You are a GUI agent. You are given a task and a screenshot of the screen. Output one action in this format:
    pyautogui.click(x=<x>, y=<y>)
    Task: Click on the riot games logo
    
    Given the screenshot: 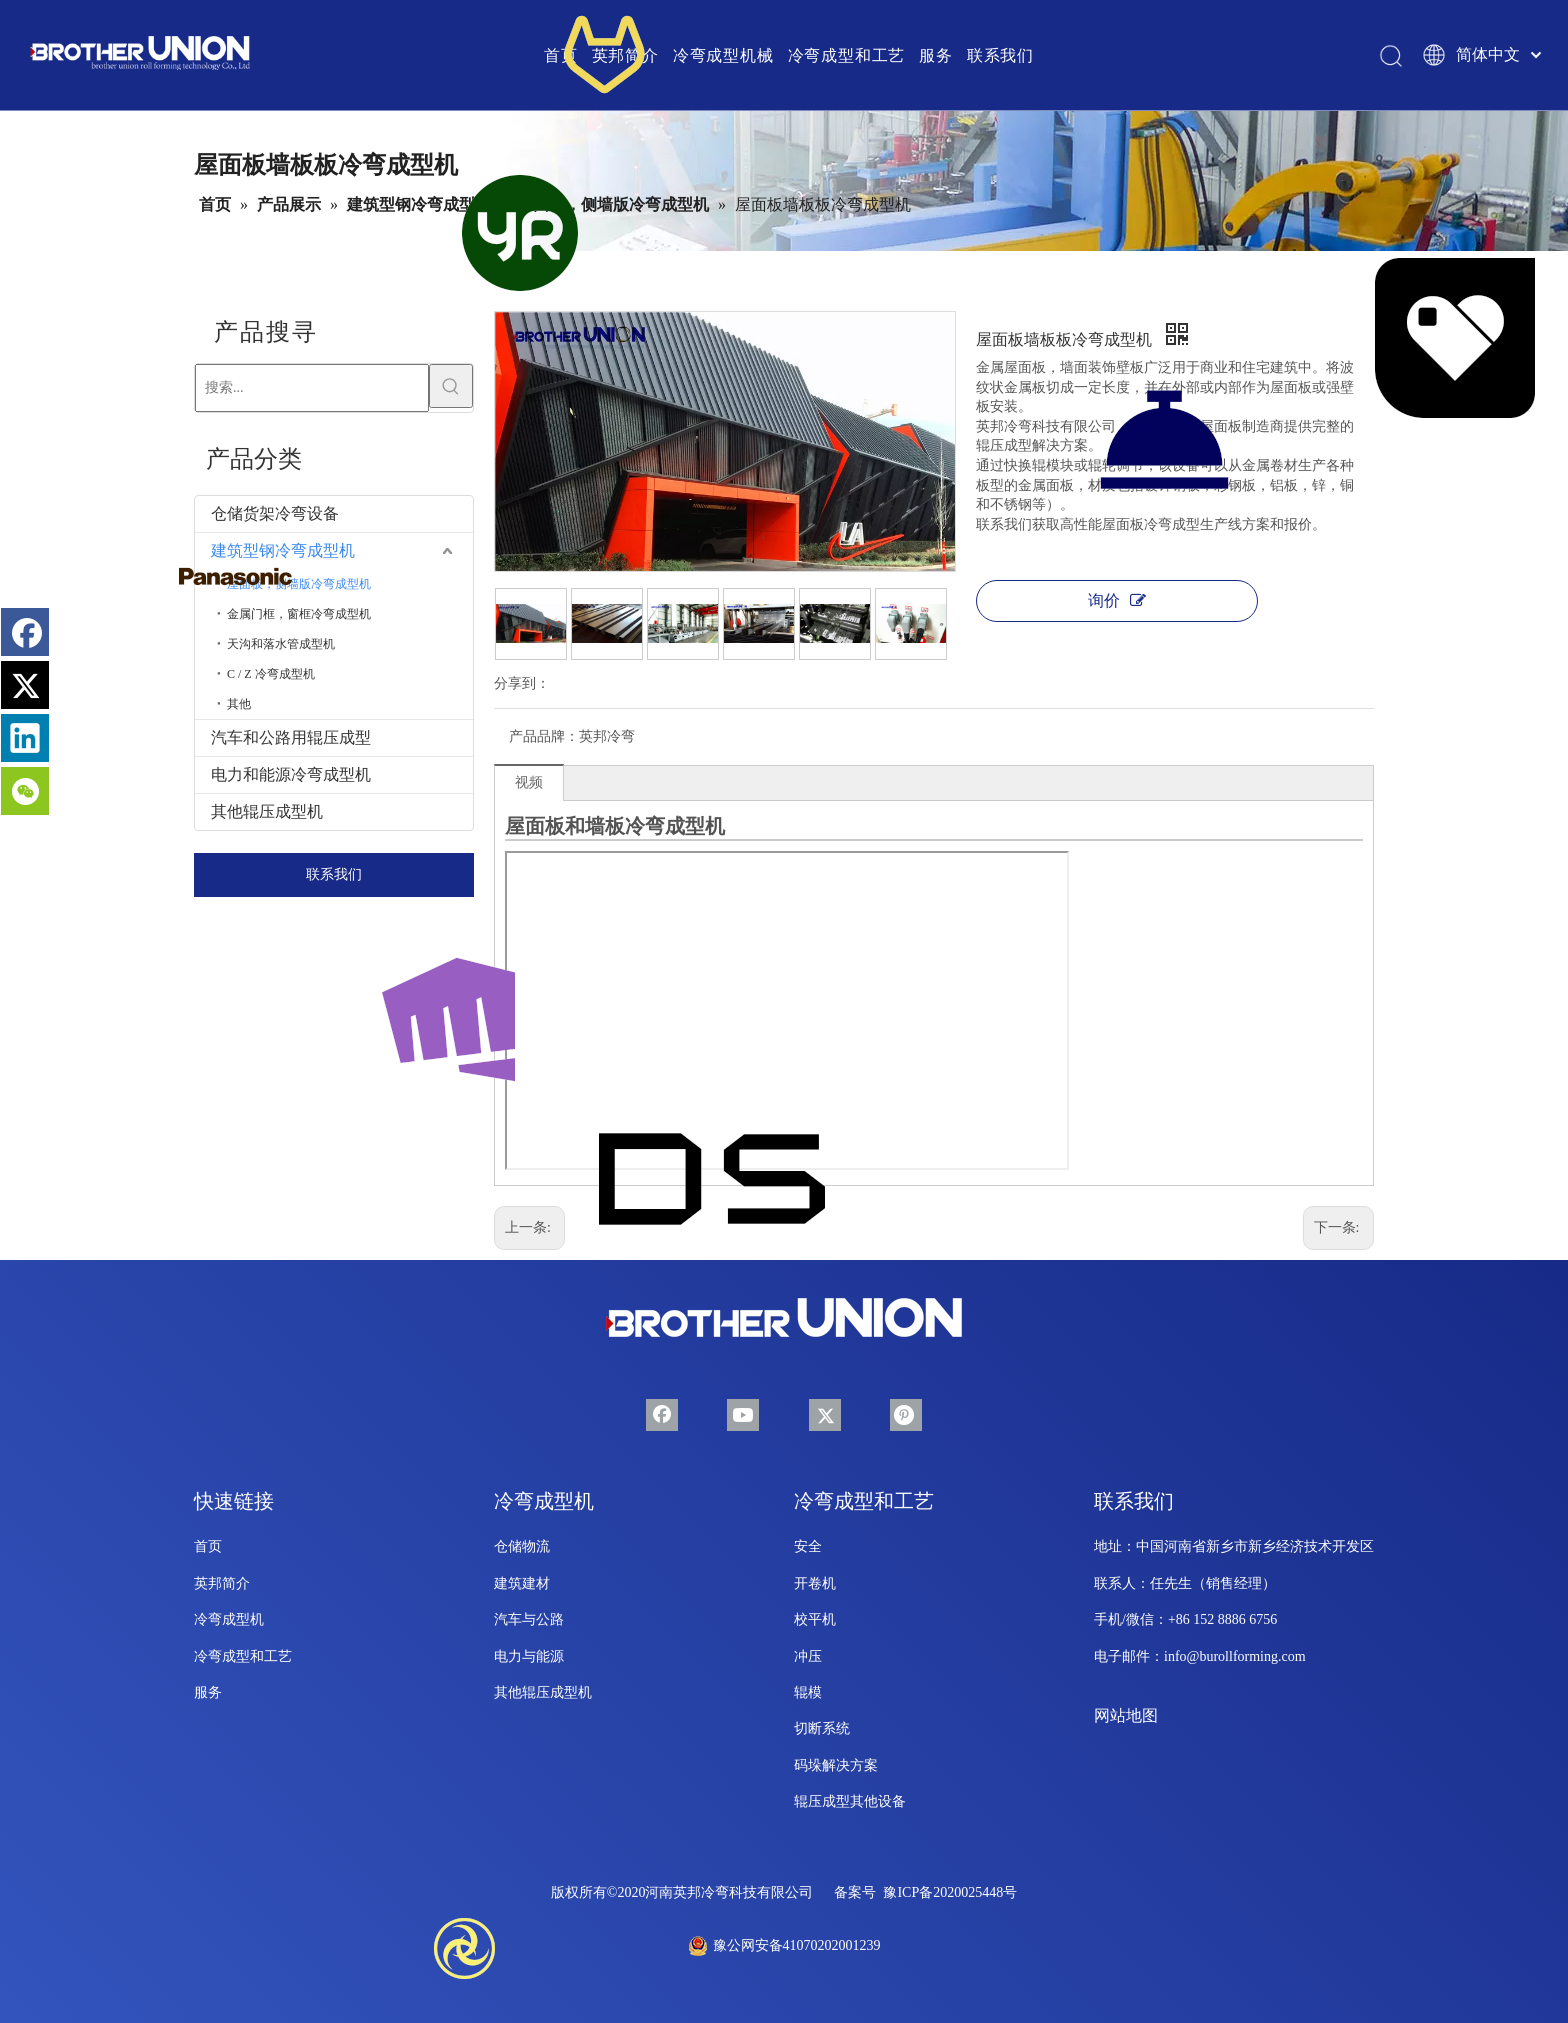 What is the action you would take?
    pyautogui.click(x=448, y=1019)
    